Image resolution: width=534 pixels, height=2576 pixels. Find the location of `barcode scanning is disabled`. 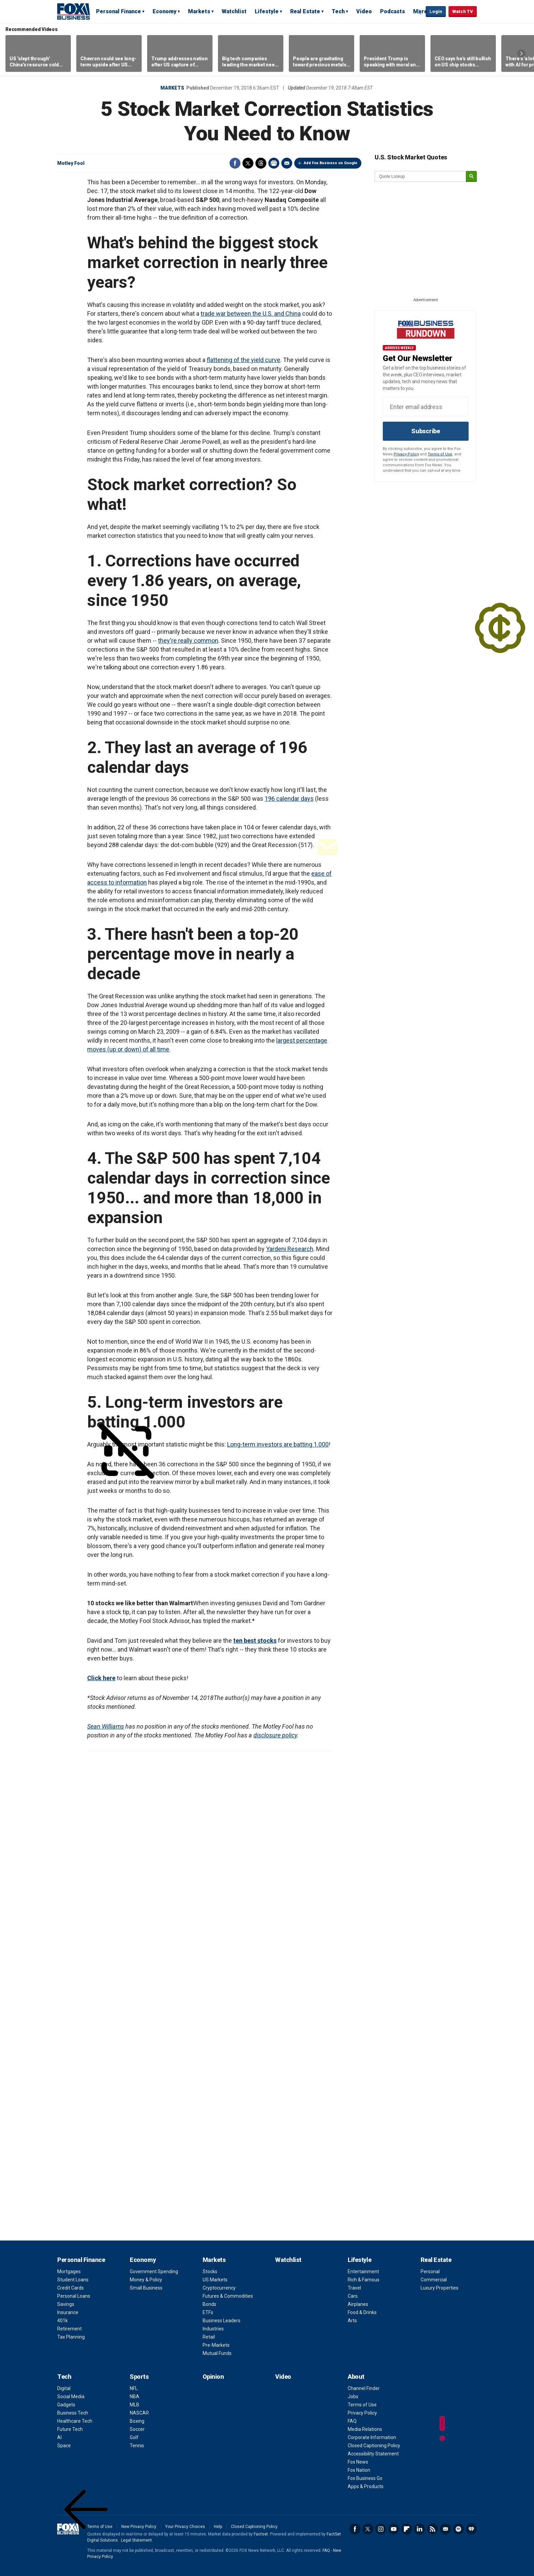

barcode scanning is disabled is located at coordinates (126, 1451).